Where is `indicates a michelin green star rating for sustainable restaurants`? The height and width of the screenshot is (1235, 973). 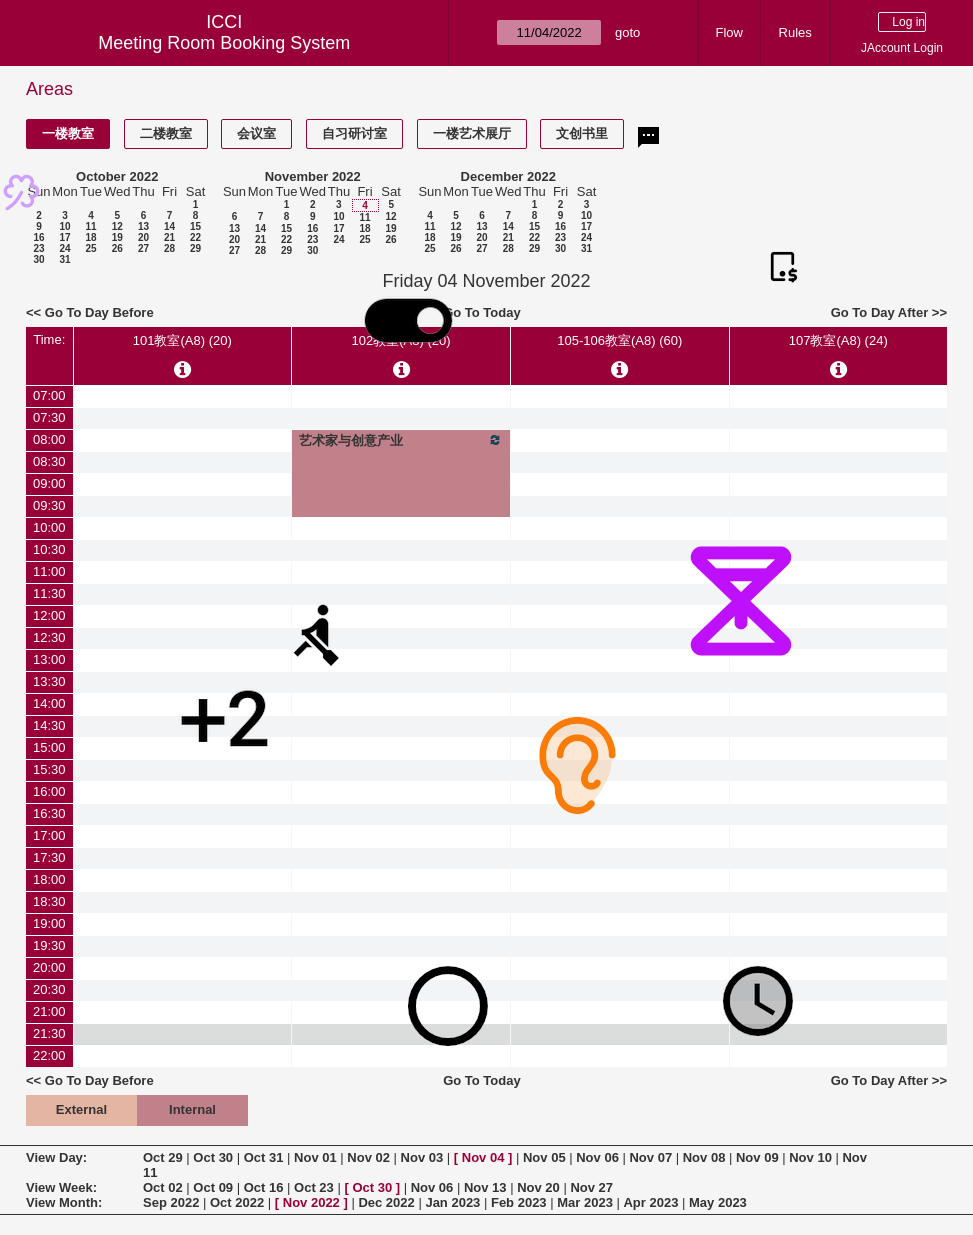 indicates a michelin green star rating for sustainable restaurants is located at coordinates (21, 192).